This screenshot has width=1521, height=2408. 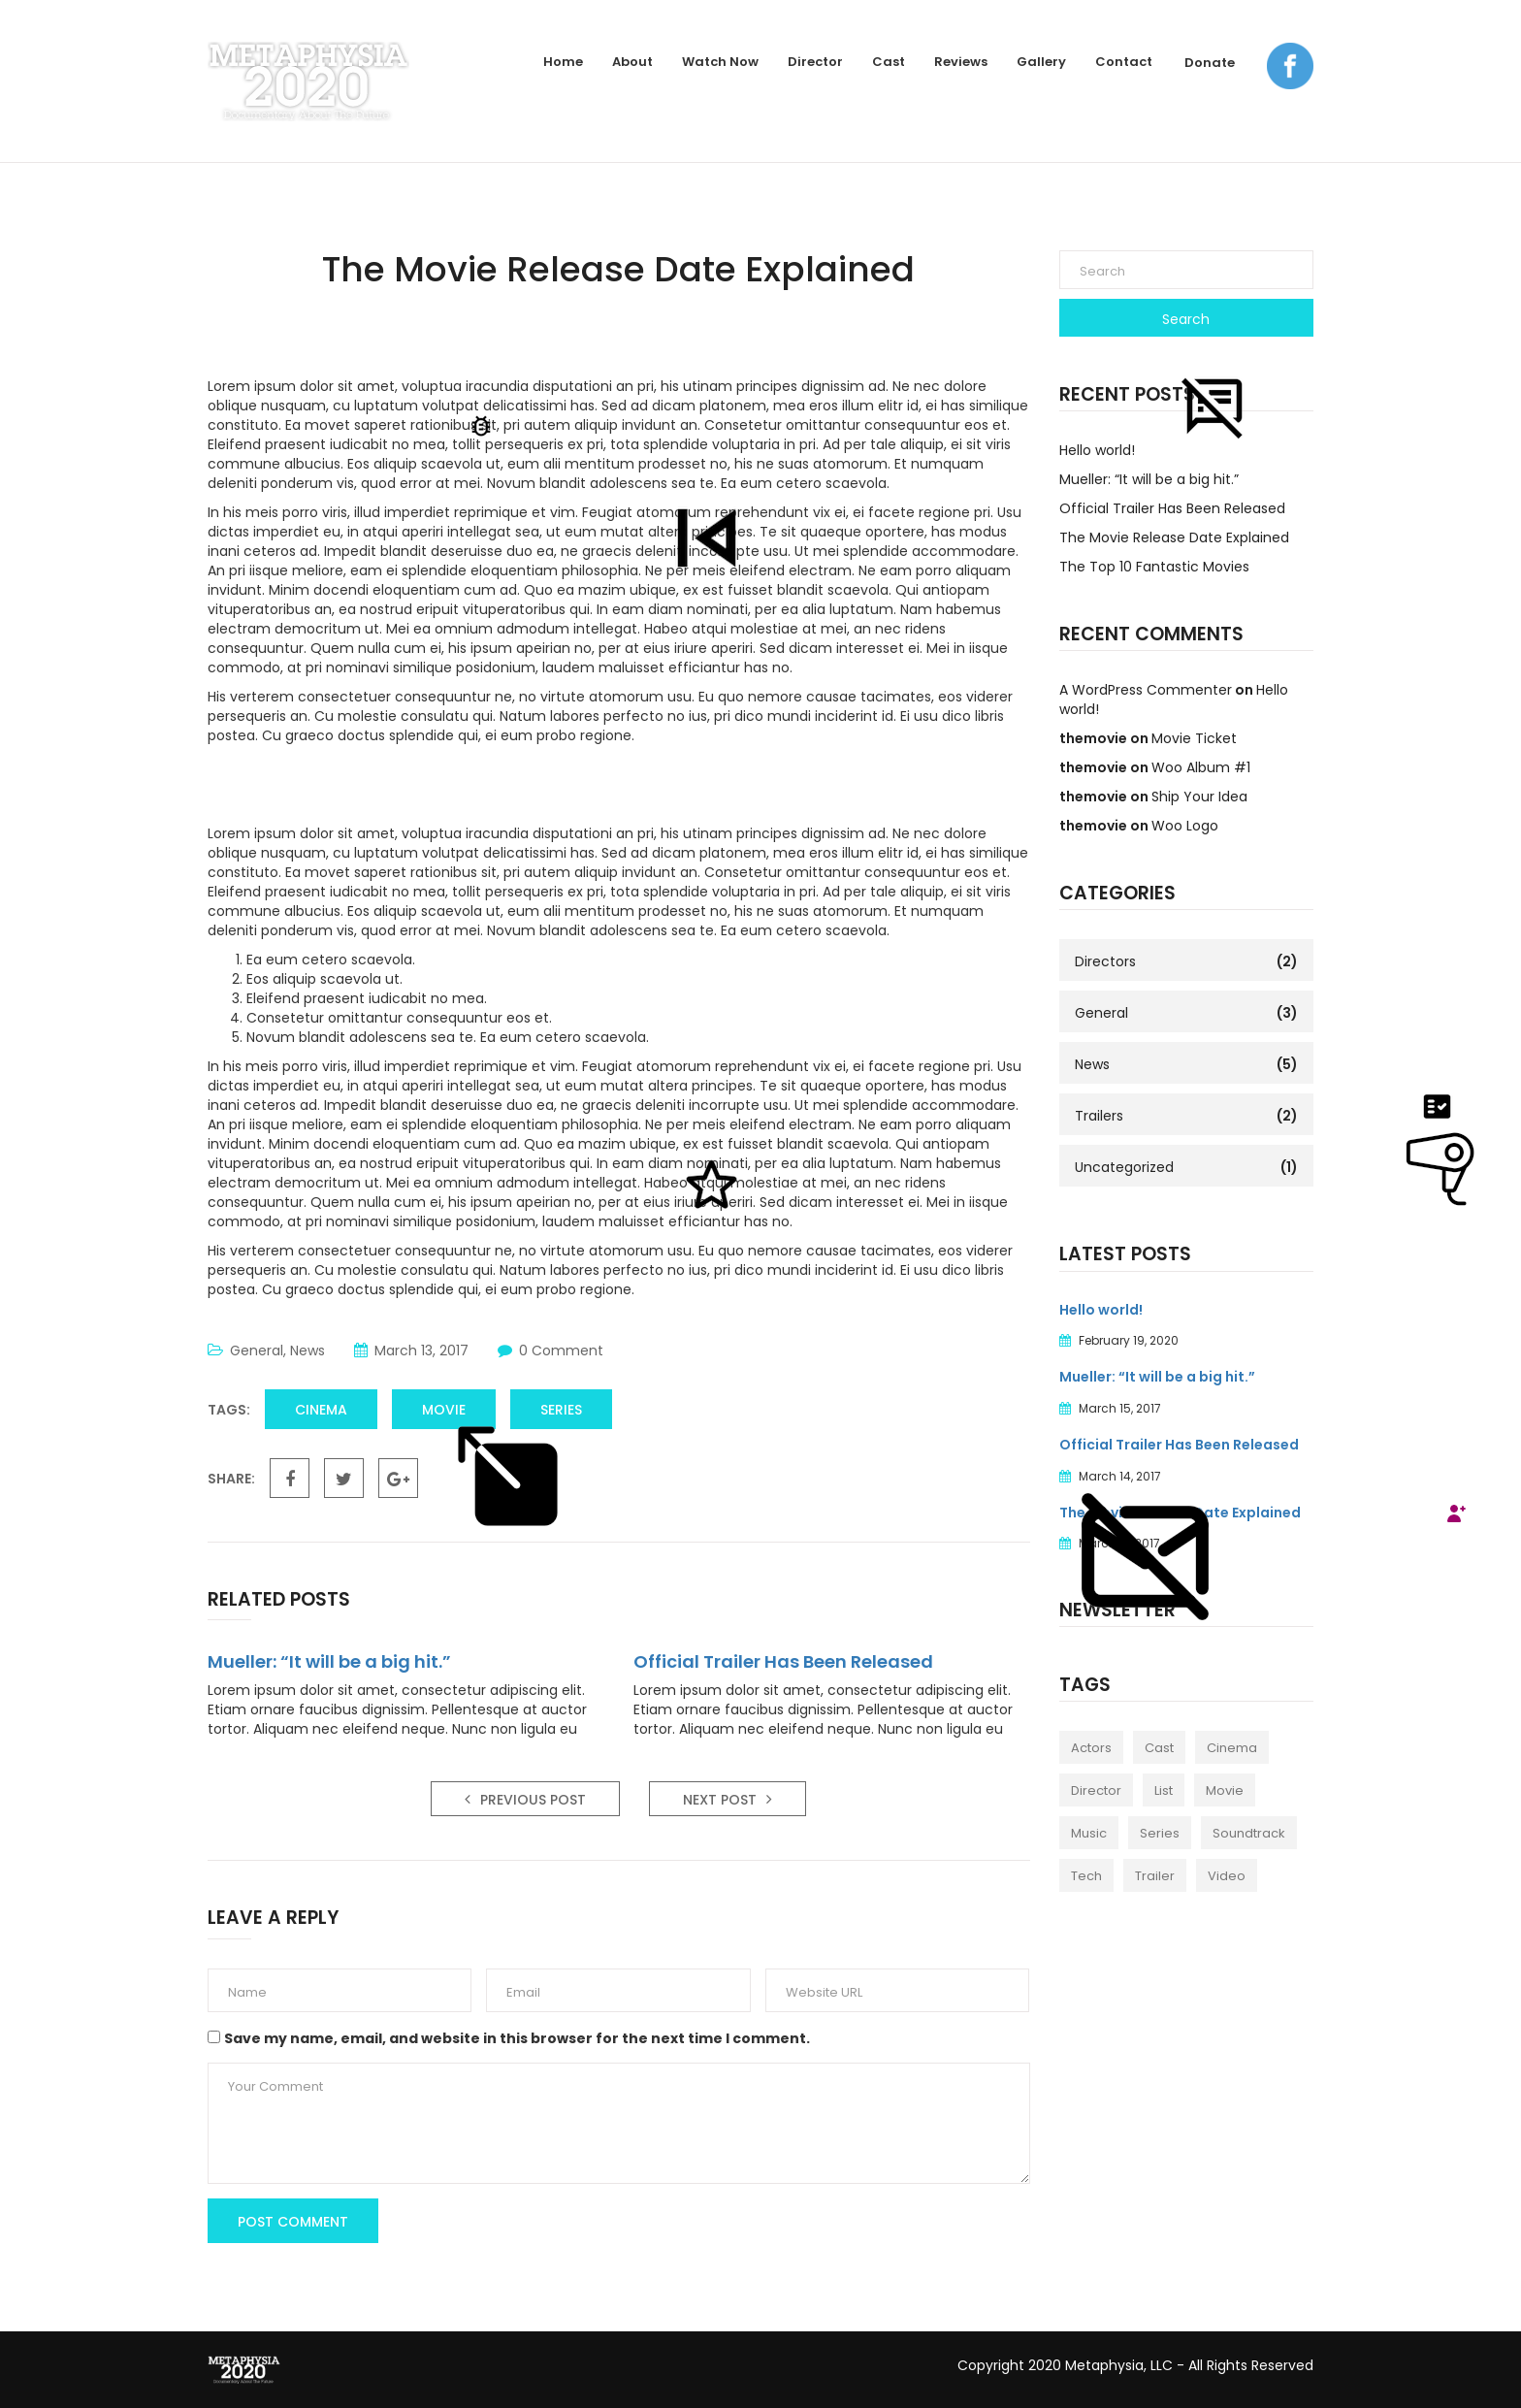 What do you see at coordinates (711, 1185) in the screenshot?
I see `add item to favorites` at bounding box center [711, 1185].